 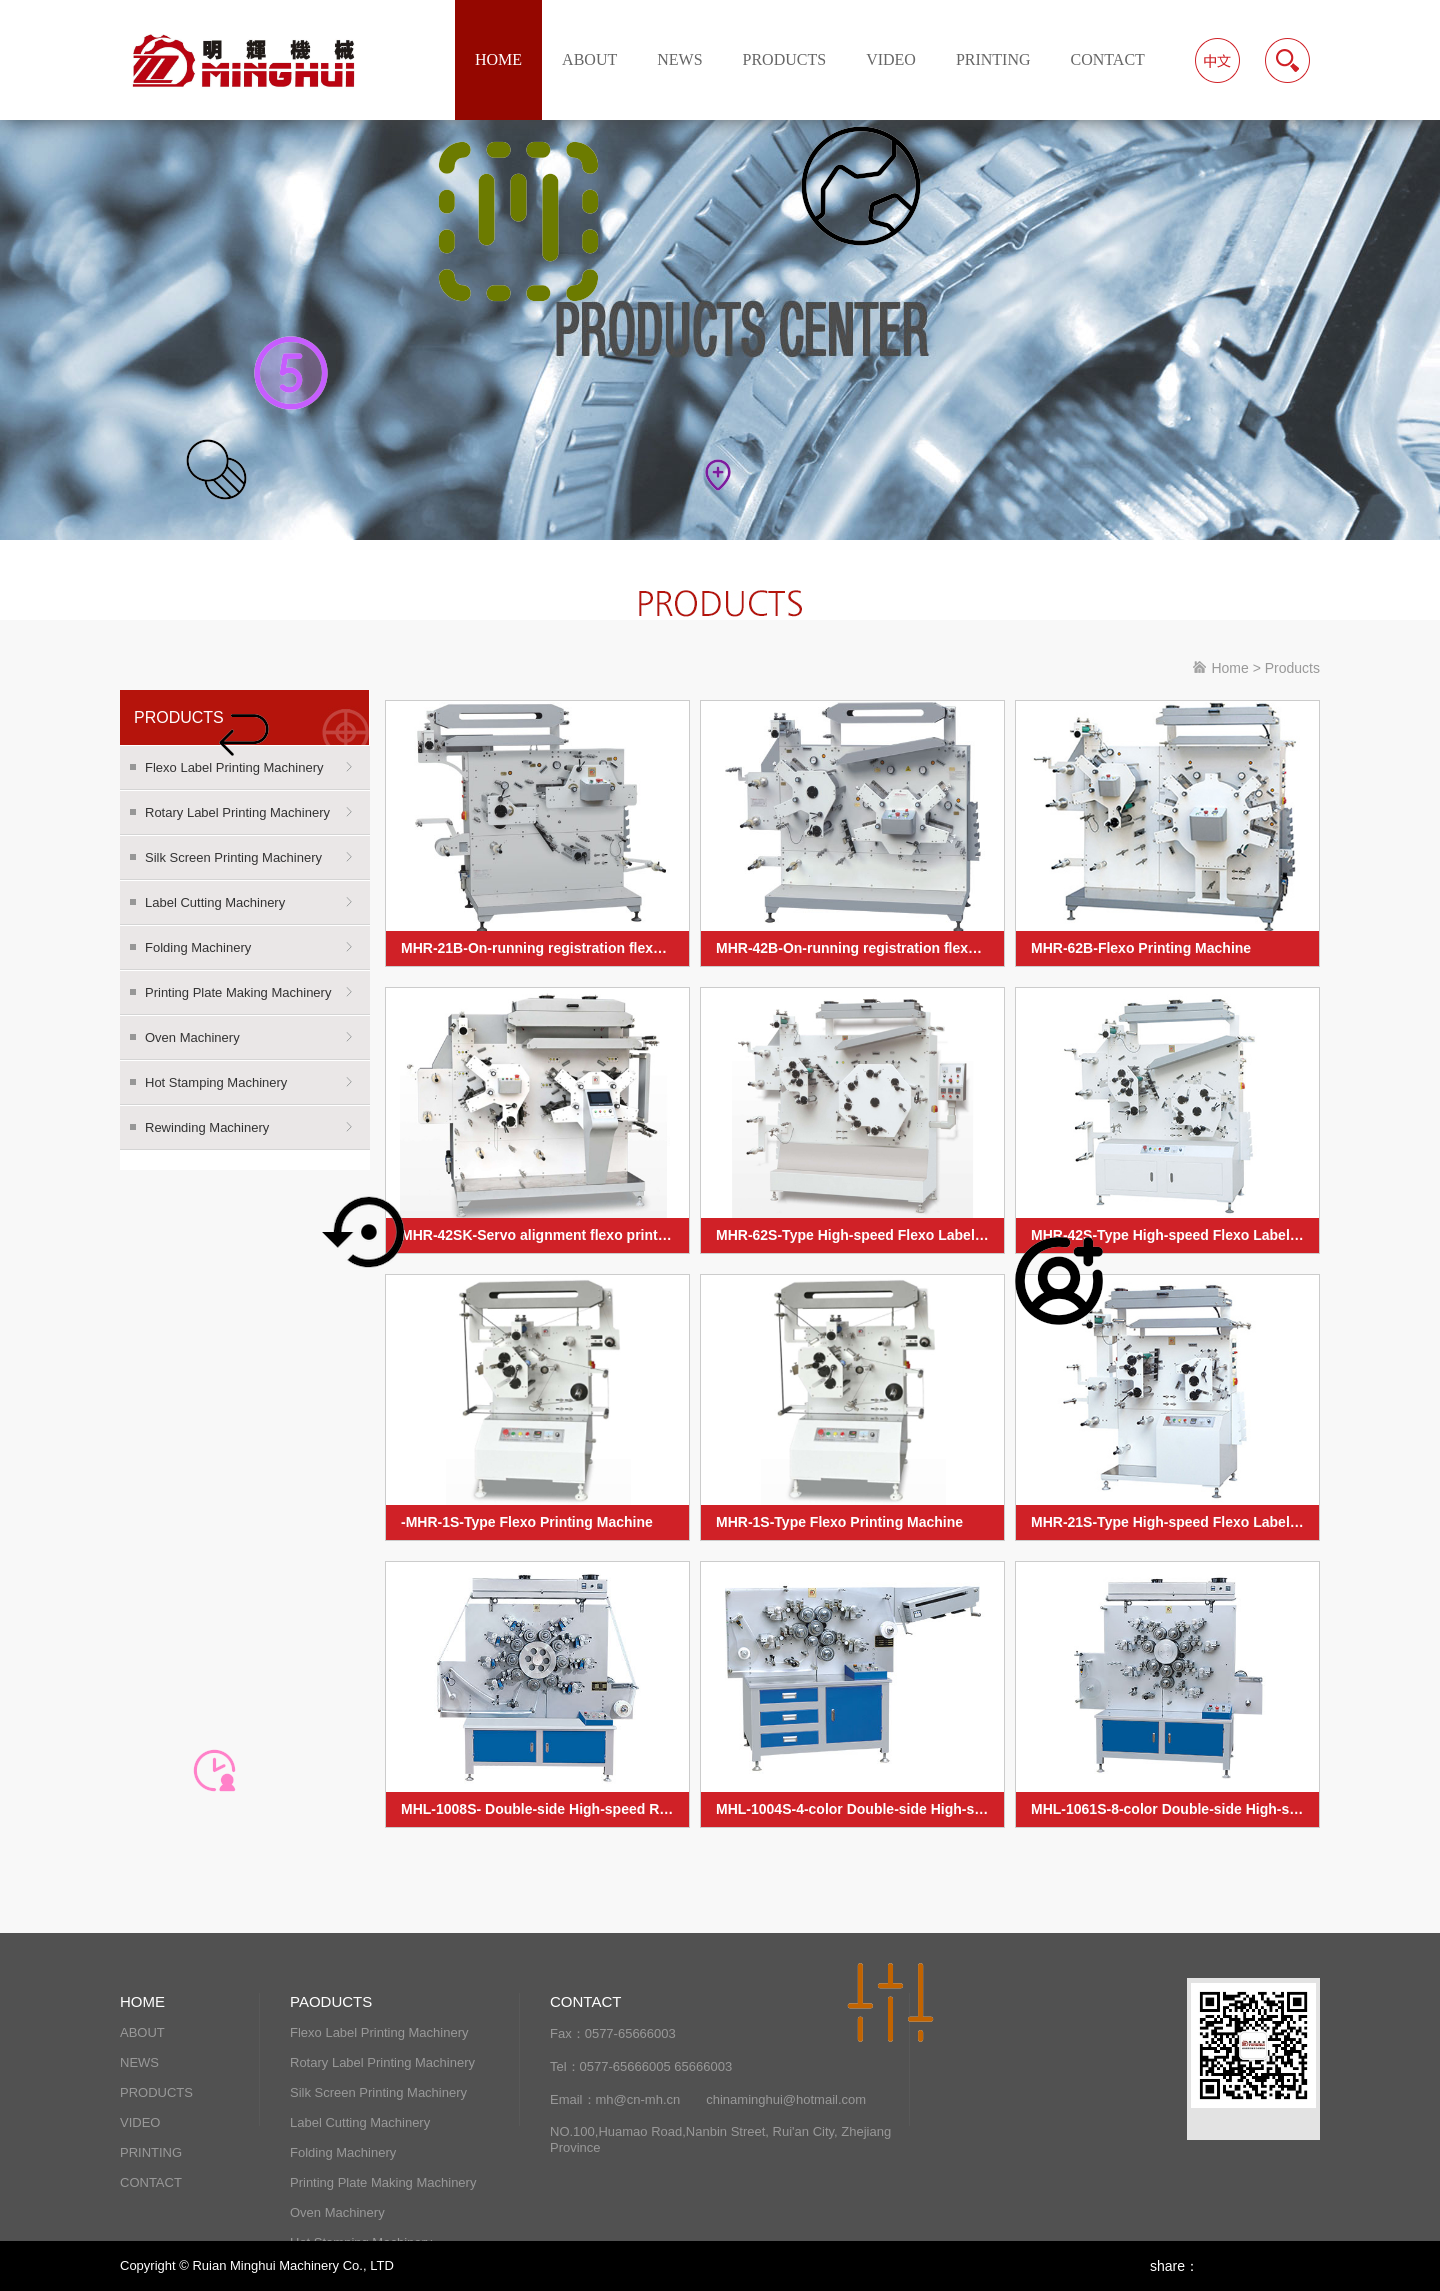 I want to click on undo or go back to previous state, so click(x=244, y=733).